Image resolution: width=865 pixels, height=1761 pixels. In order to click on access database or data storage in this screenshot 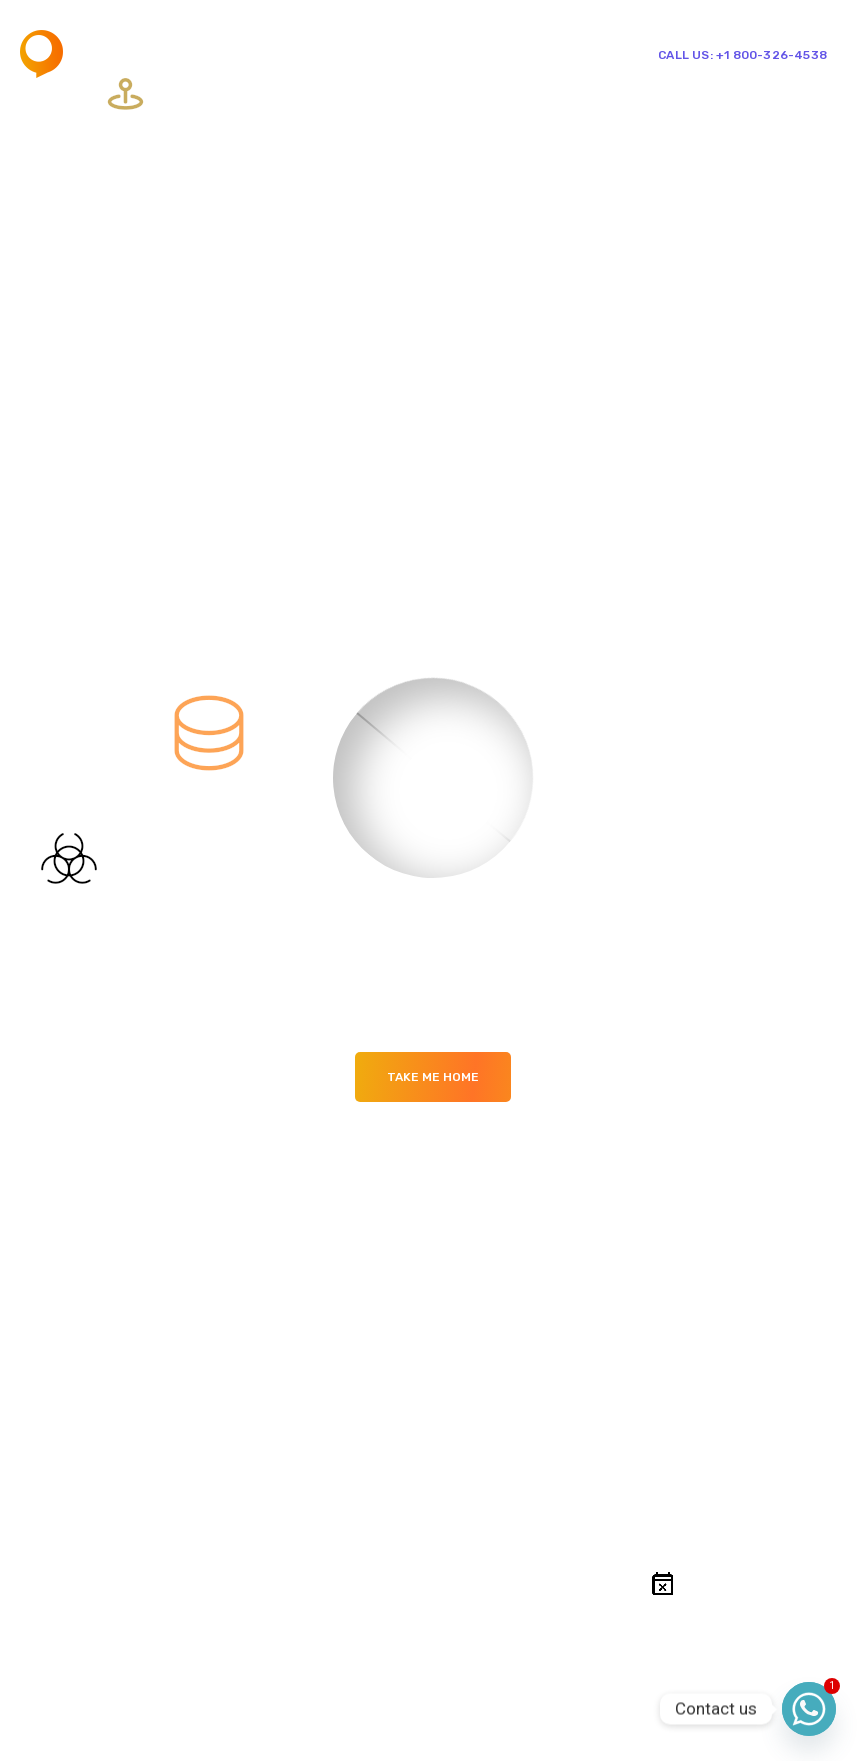, I will do `click(209, 733)`.